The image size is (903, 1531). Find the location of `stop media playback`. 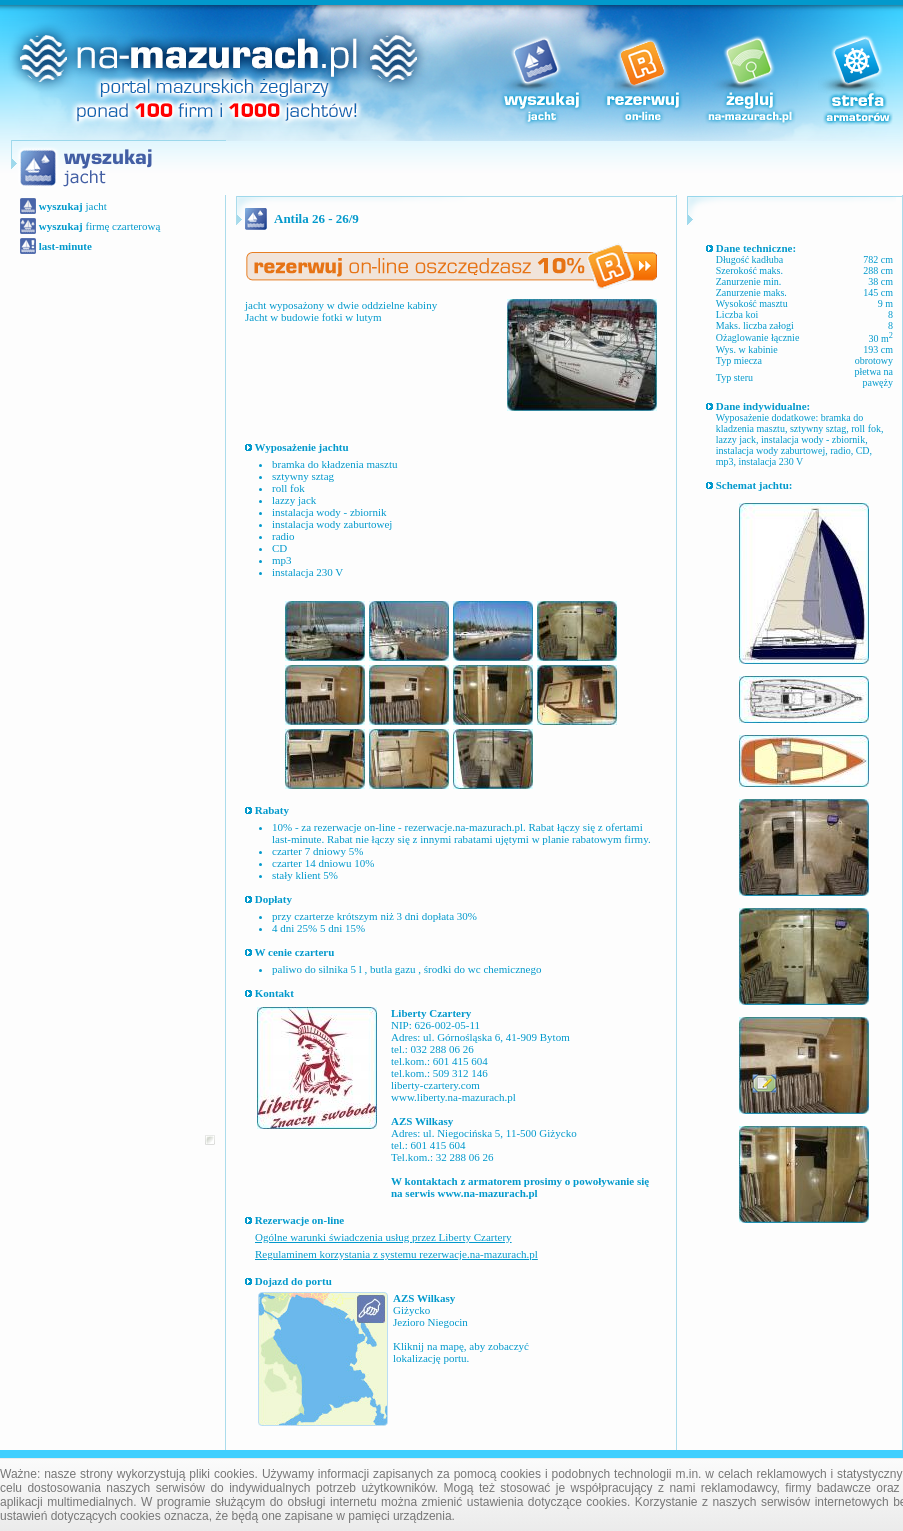

stop media playback is located at coordinates (210, 1140).